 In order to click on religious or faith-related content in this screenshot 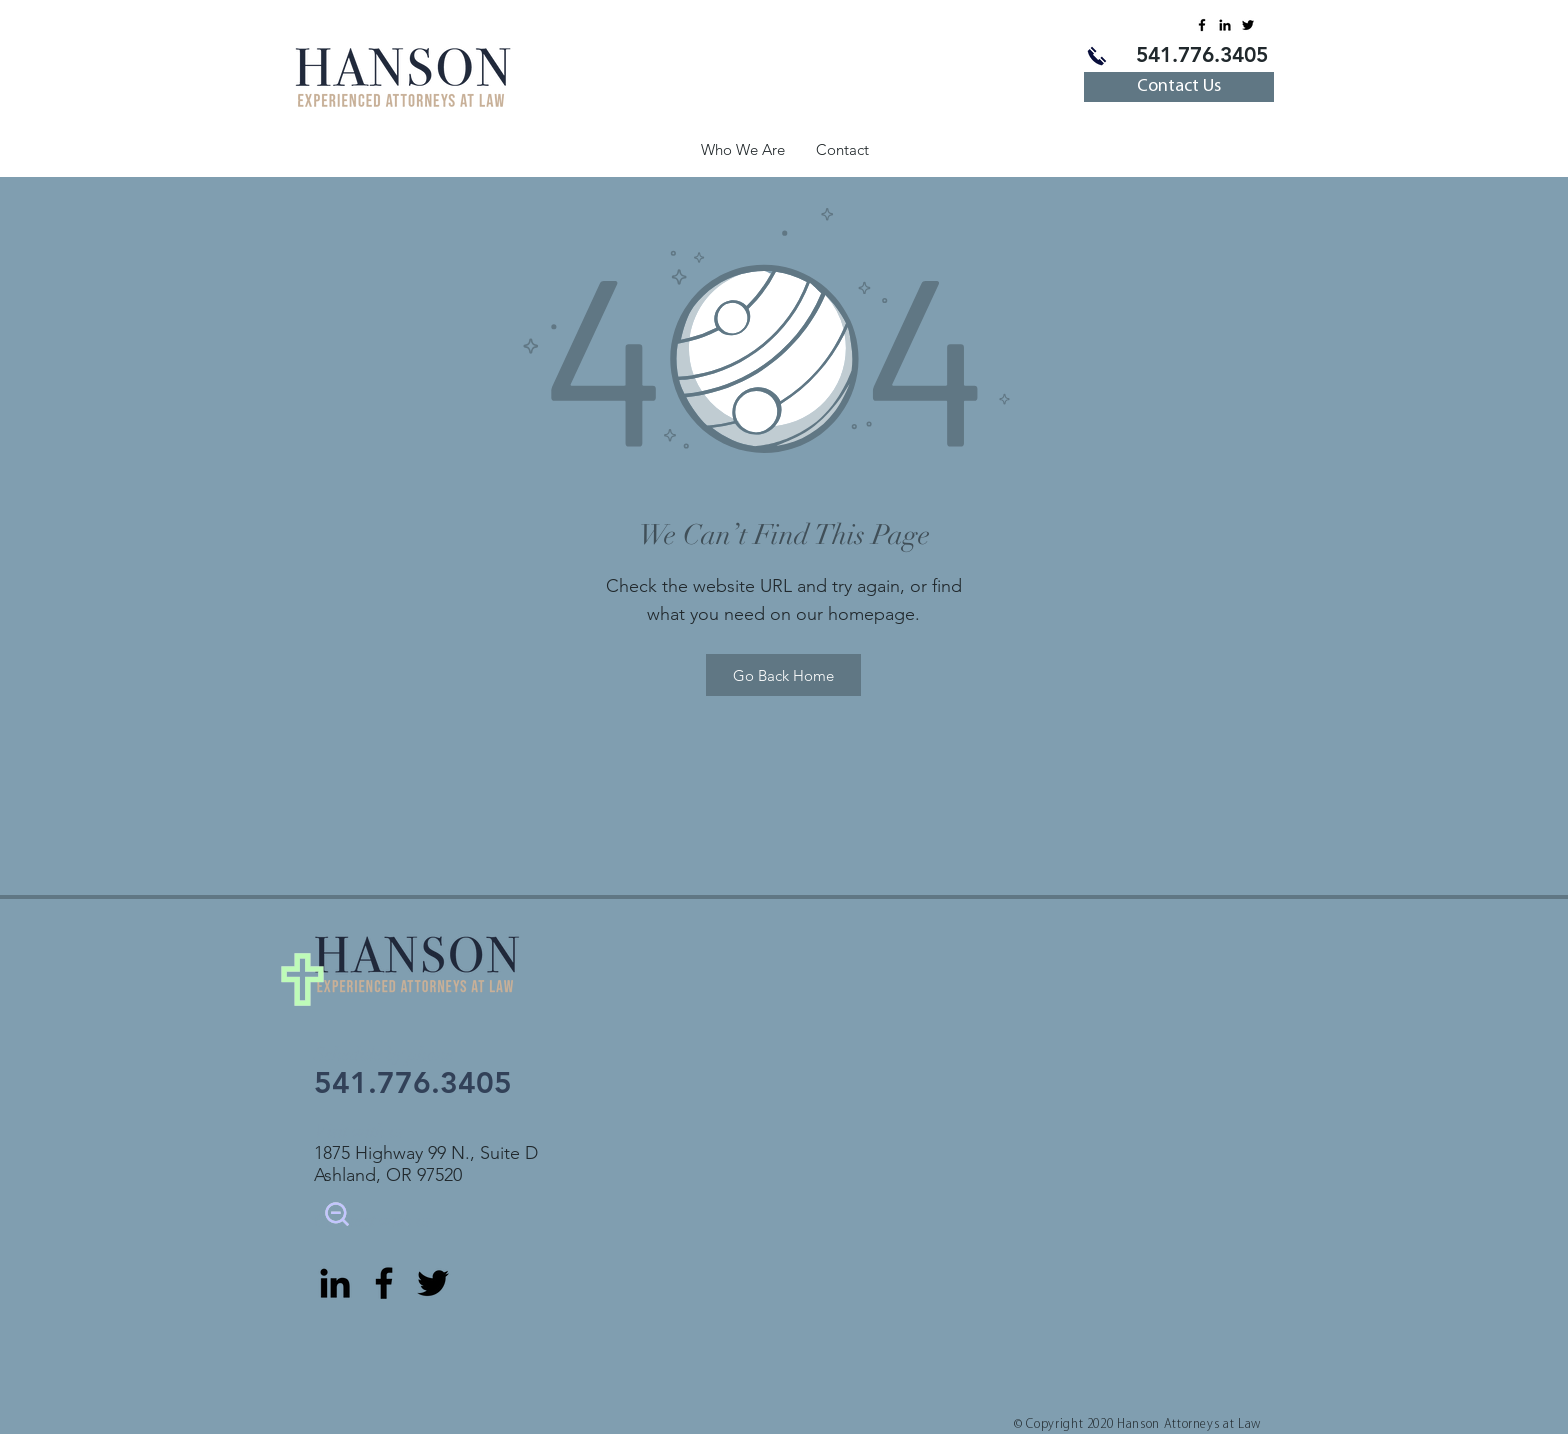, I will do `click(302, 979)`.